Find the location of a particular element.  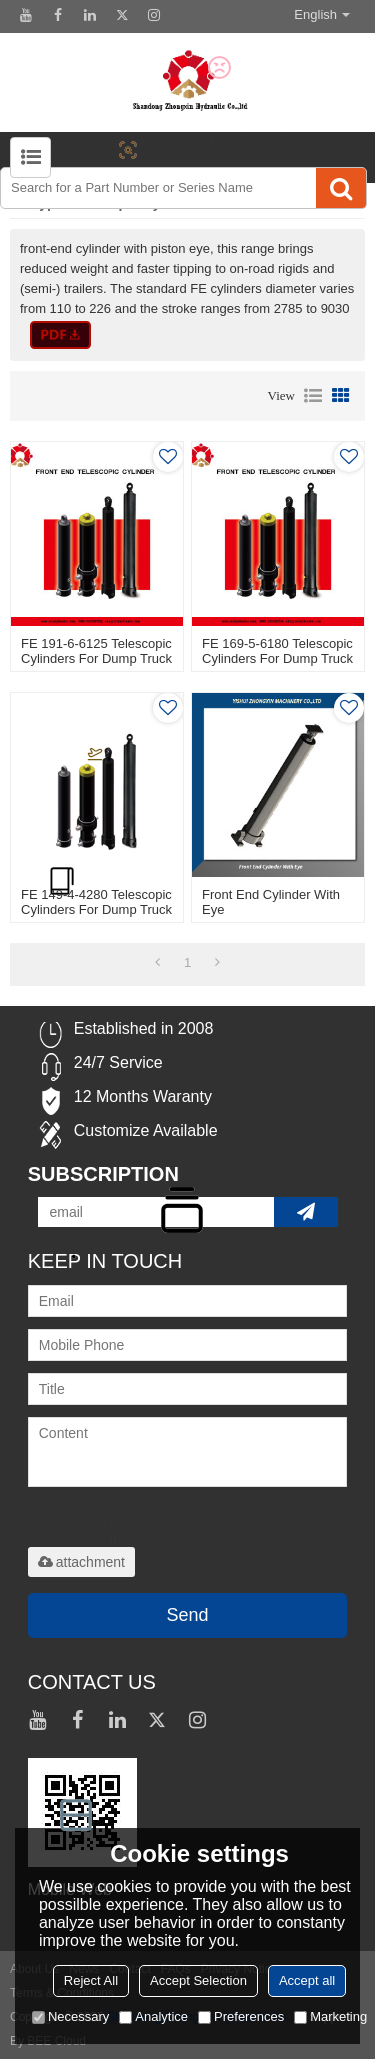

flight departure status indicator is located at coordinates (95, 753).